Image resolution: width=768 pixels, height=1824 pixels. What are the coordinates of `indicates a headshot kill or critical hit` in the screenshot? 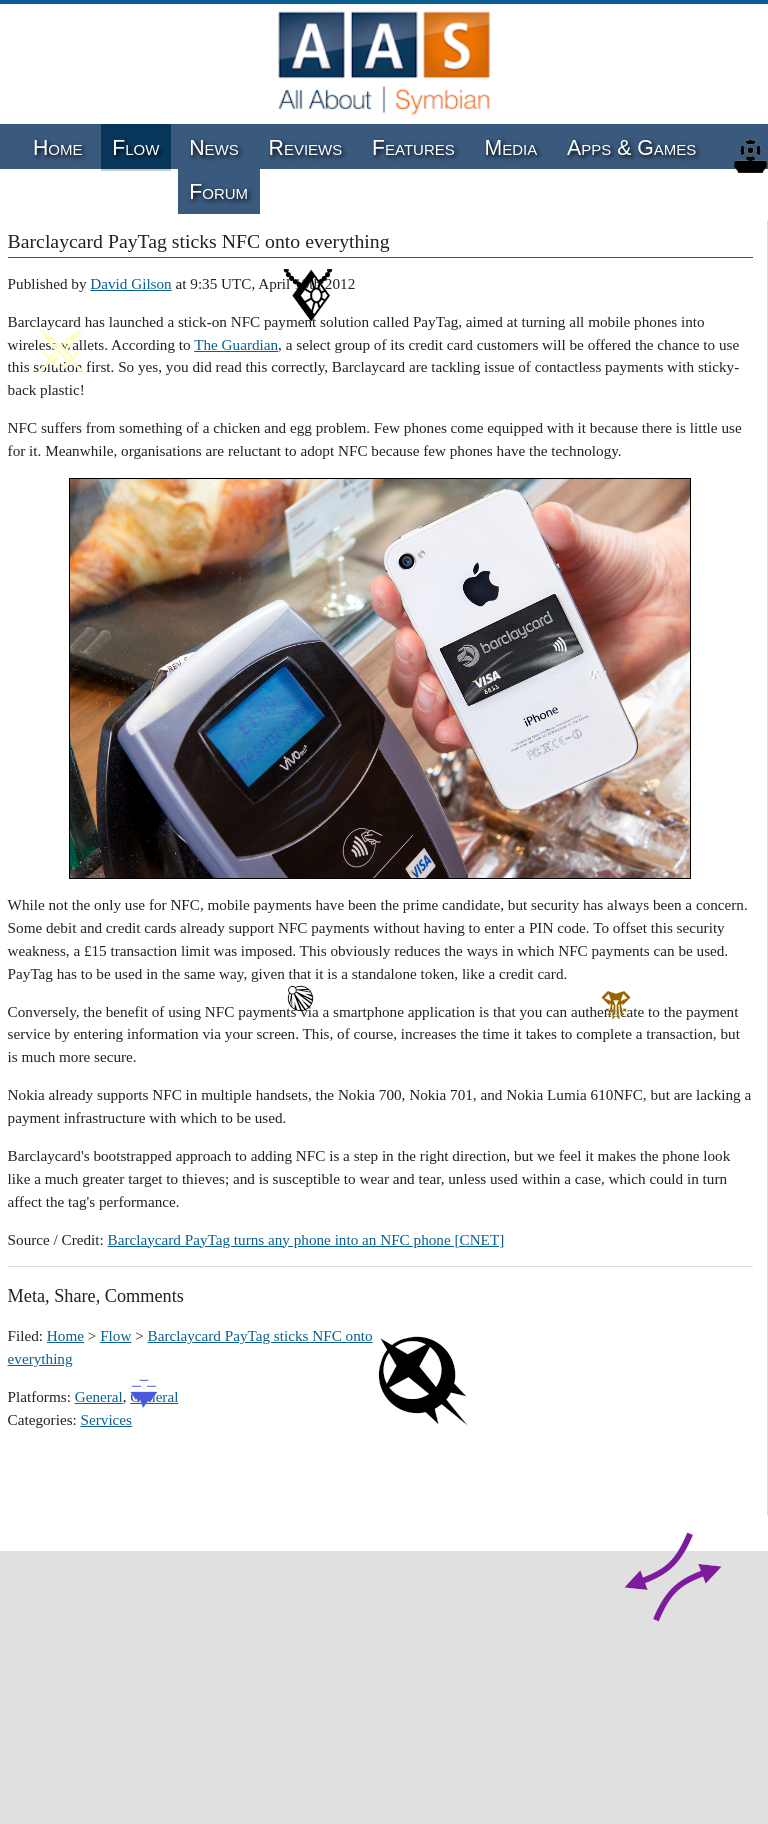 It's located at (750, 156).